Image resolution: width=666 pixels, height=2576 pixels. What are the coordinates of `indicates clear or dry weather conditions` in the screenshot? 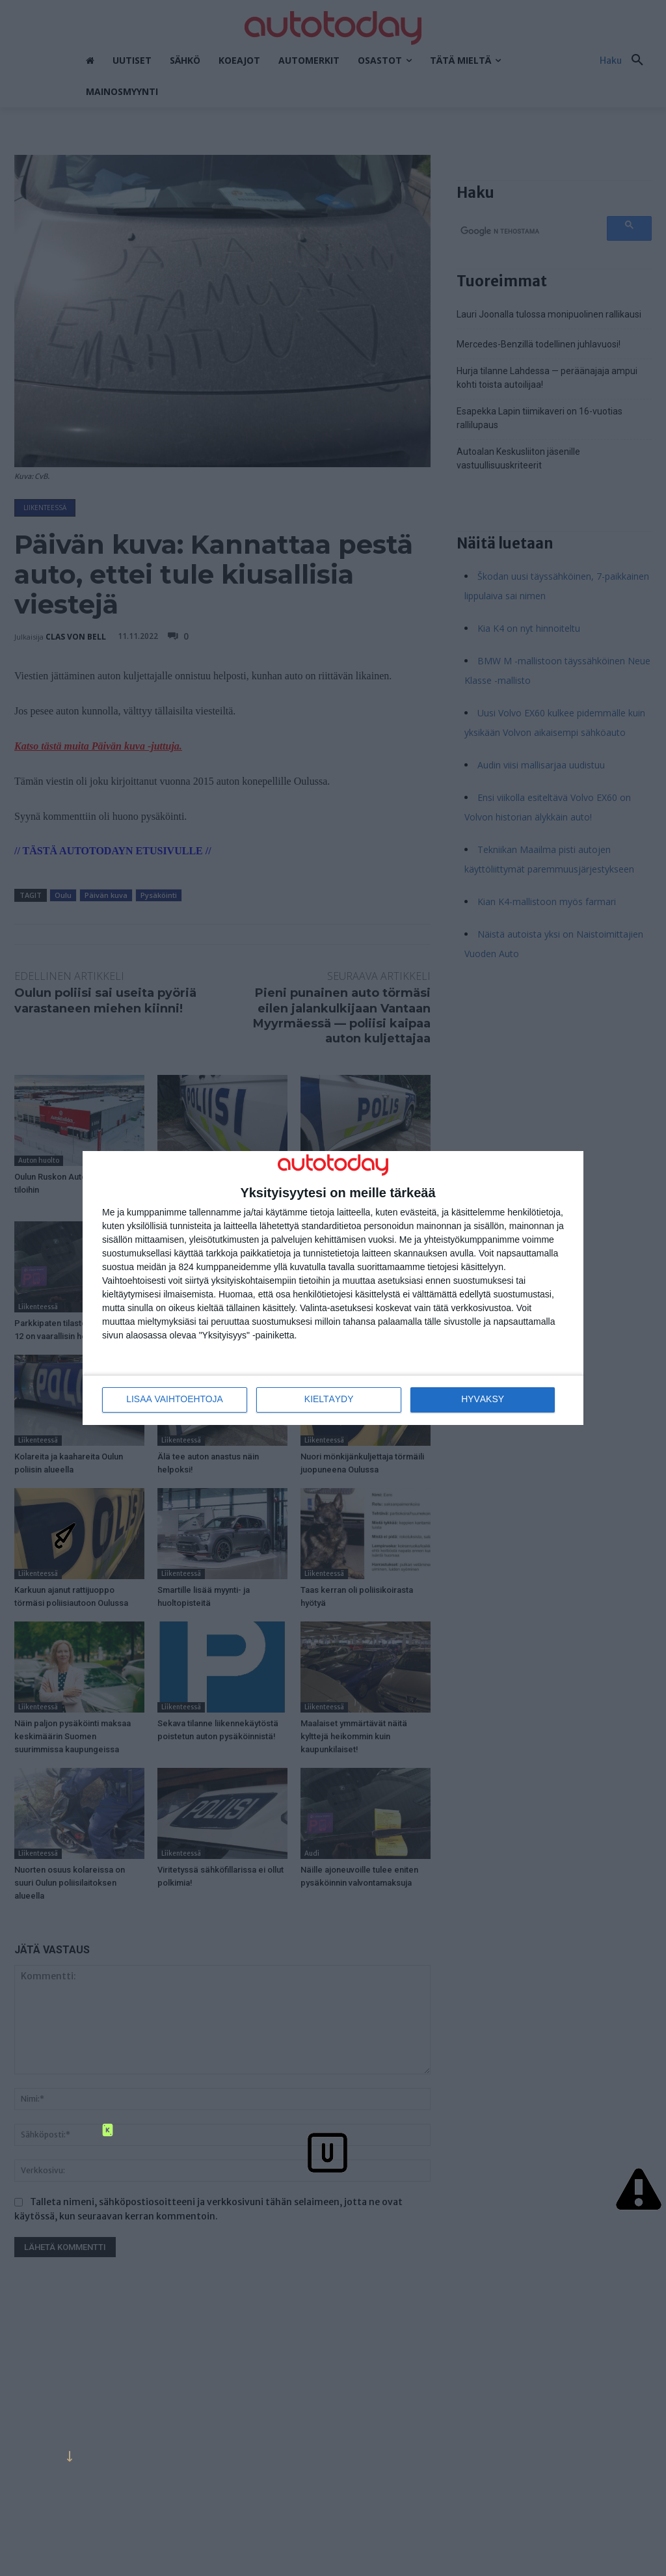 It's located at (65, 1535).